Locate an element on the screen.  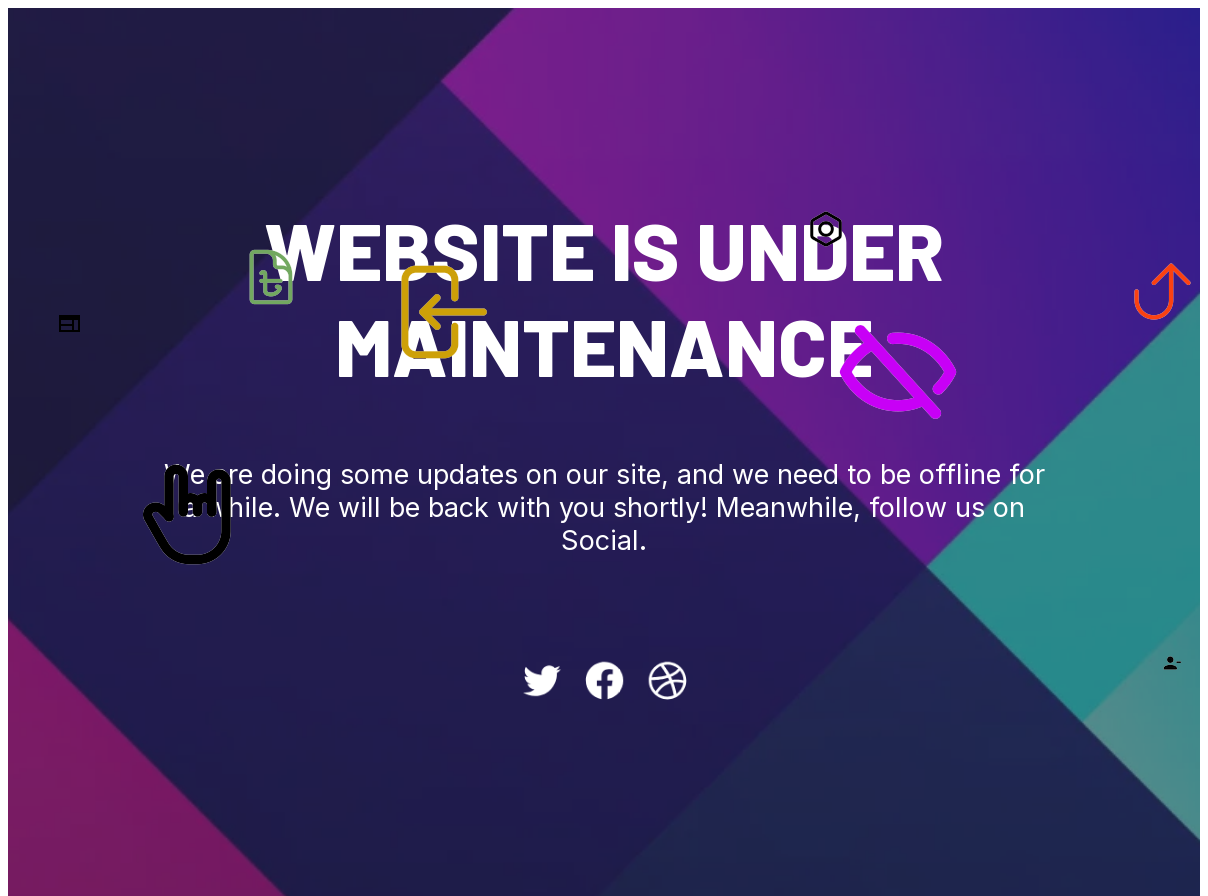
access settings or configuration options is located at coordinates (826, 229).